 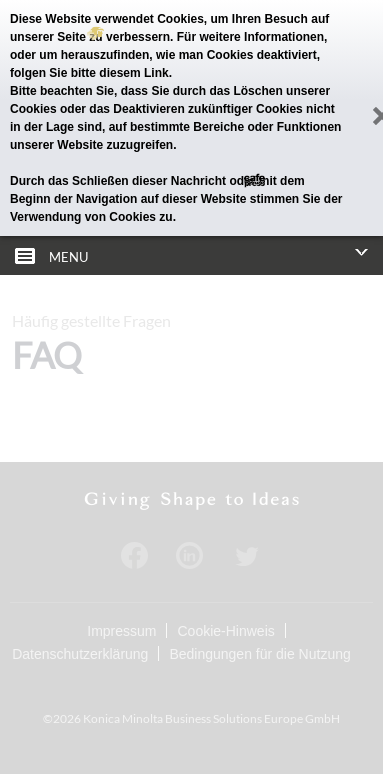 What do you see at coordinates (254, 180) in the screenshot?
I see `visit cafepress website or app` at bounding box center [254, 180].